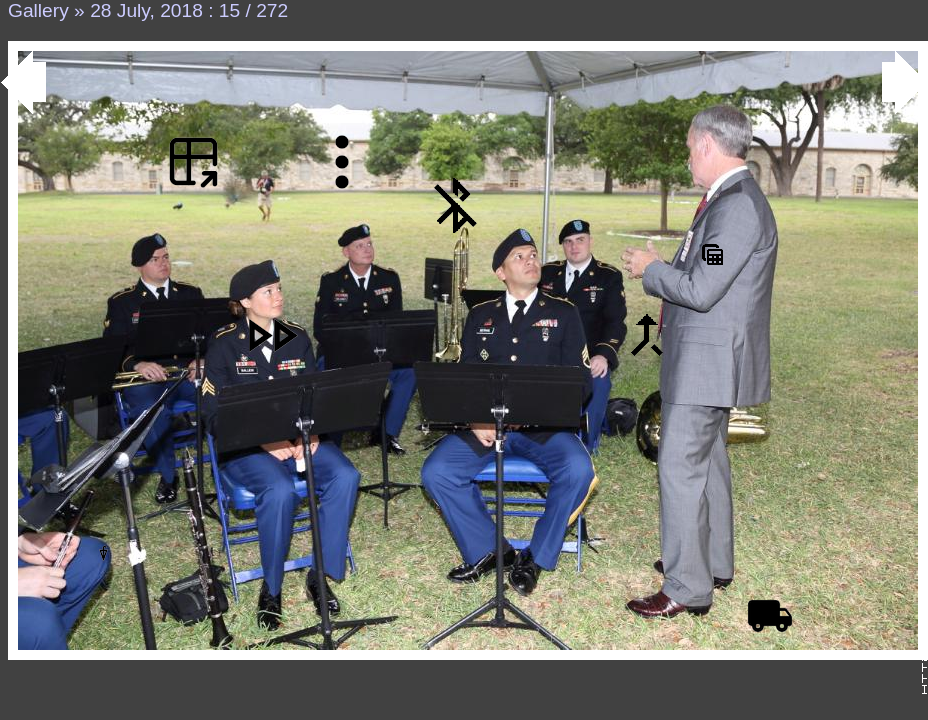 Image resolution: width=928 pixels, height=720 pixels. Describe the element at coordinates (271, 335) in the screenshot. I see `skip forward in media playback` at that location.